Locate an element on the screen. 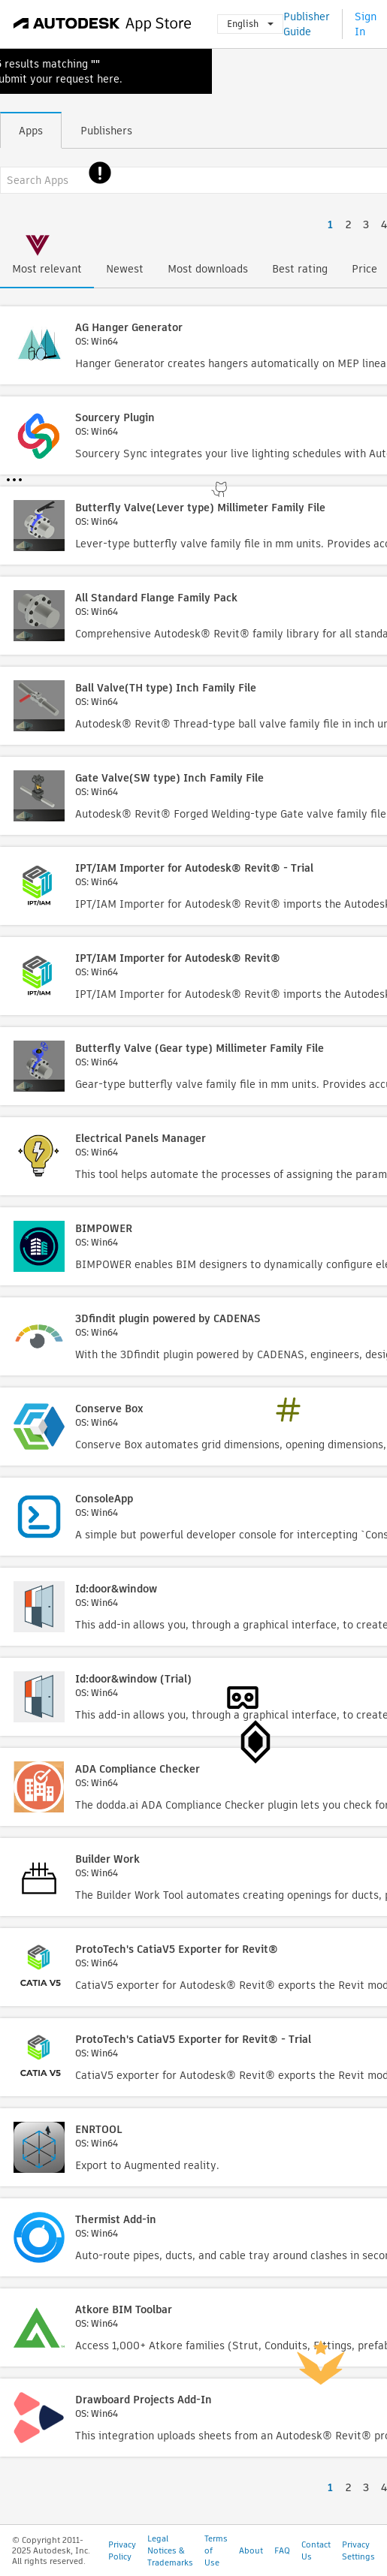  Vue.js framework logo is located at coordinates (38, 246).